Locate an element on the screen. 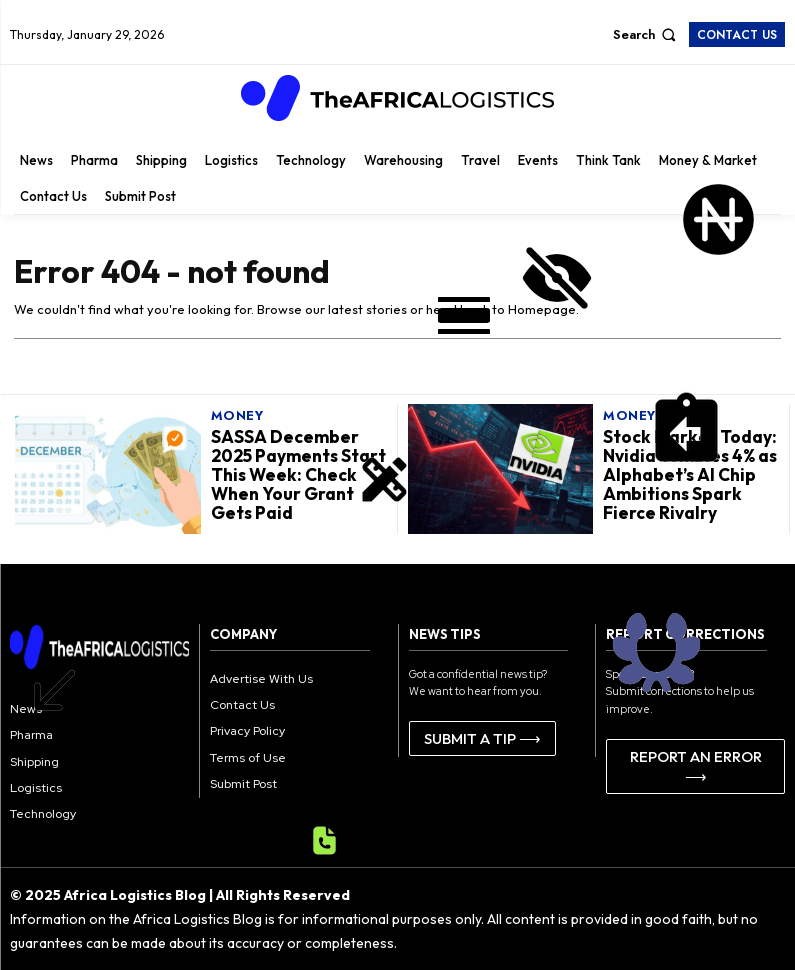 This screenshot has width=795, height=970. switch to daily calendar view is located at coordinates (464, 314).